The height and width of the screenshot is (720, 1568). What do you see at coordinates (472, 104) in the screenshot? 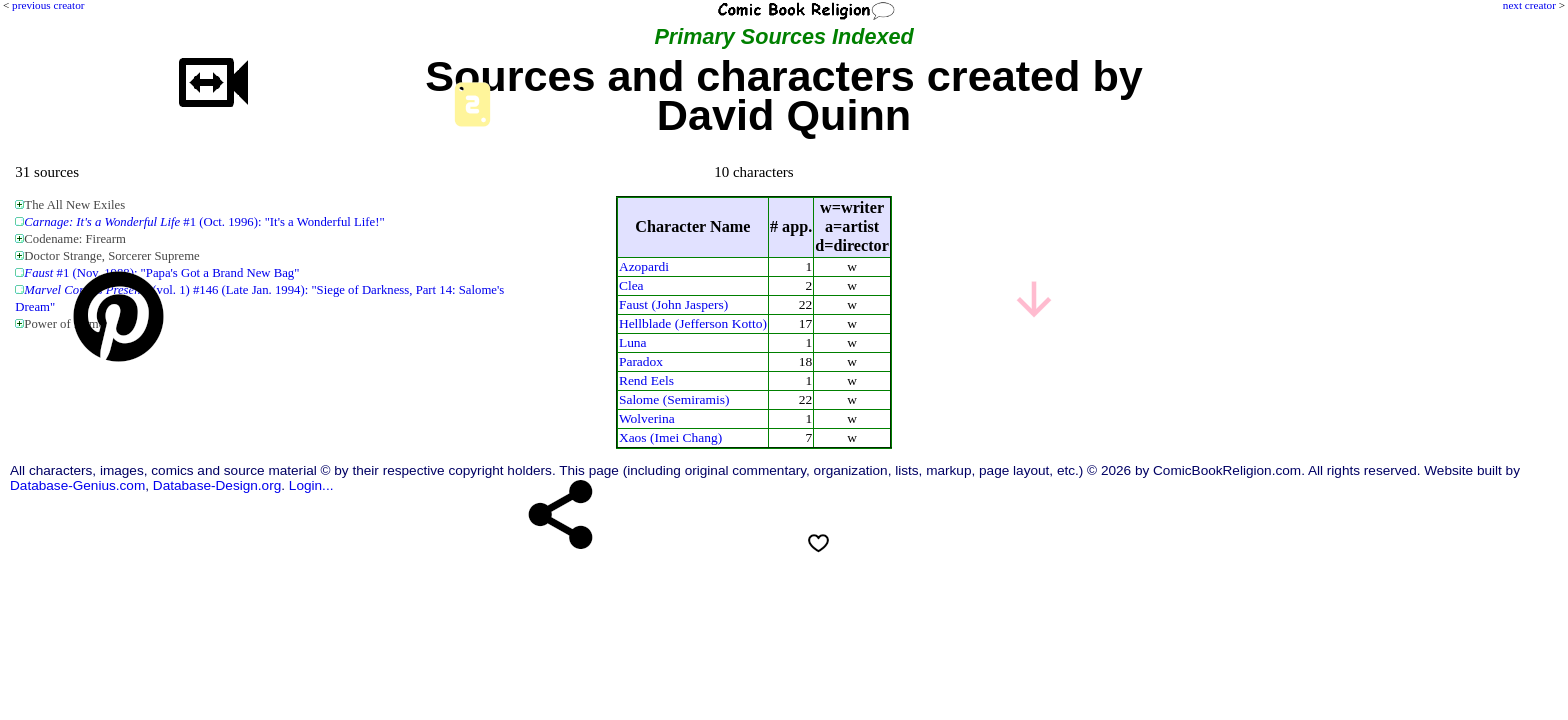
I see `a playing card showing the number 2` at bounding box center [472, 104].